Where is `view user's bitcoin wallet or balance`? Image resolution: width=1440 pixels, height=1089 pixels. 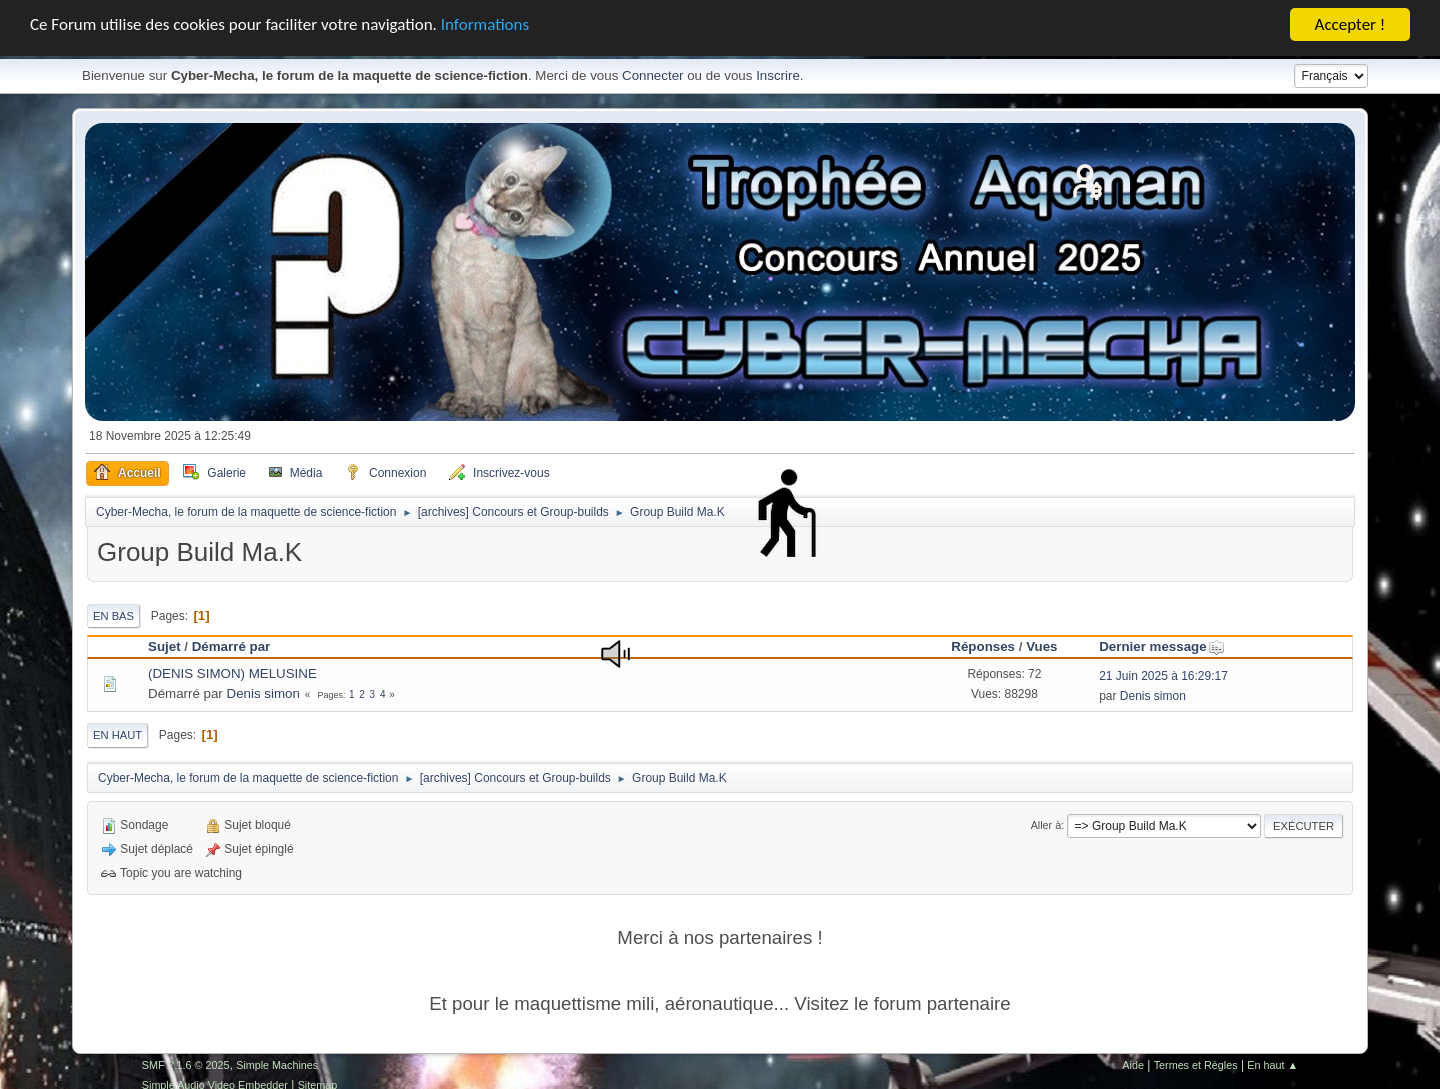 view user's bitcoin wallet or balance is located at coordinates (1085, 181).